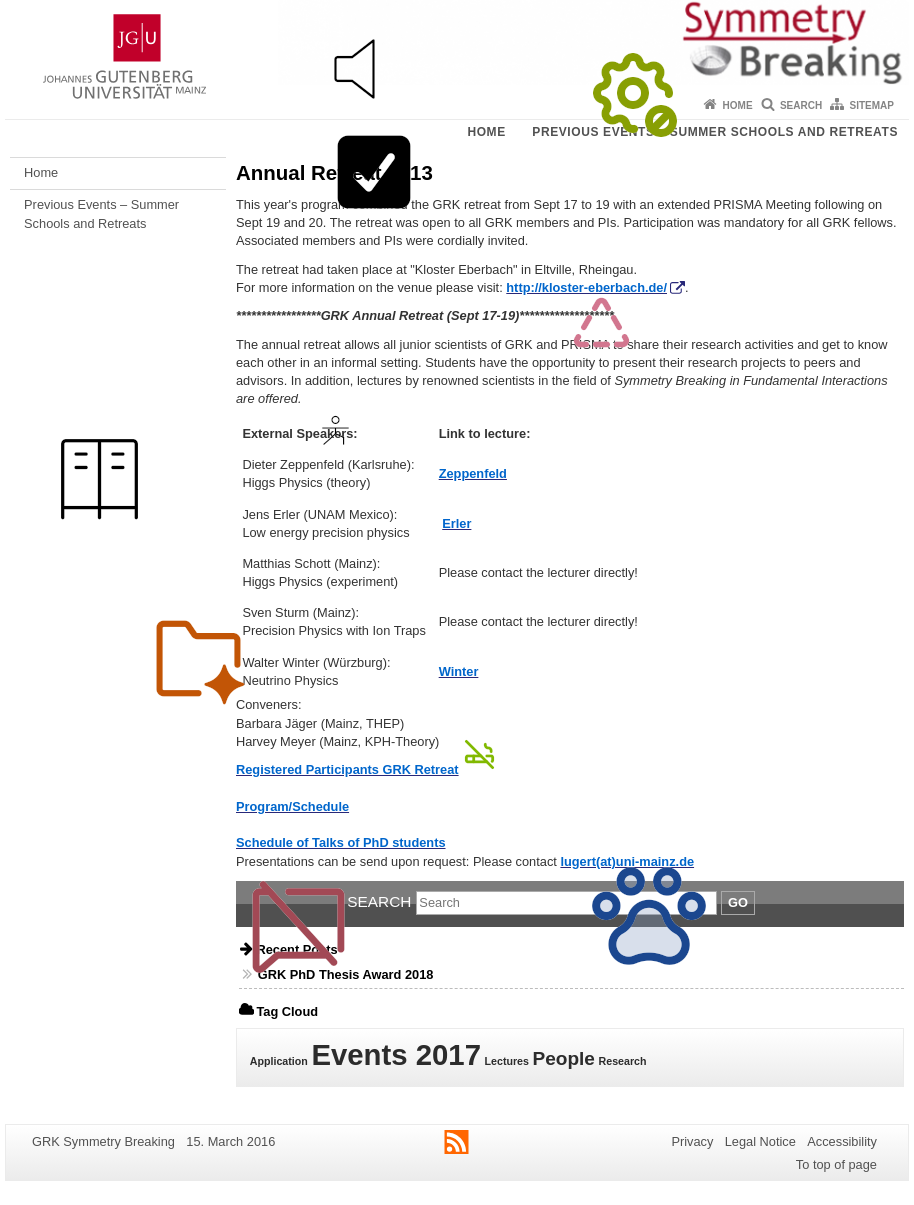  I want to click on mute or disable chat notifications, so click(298, 923).